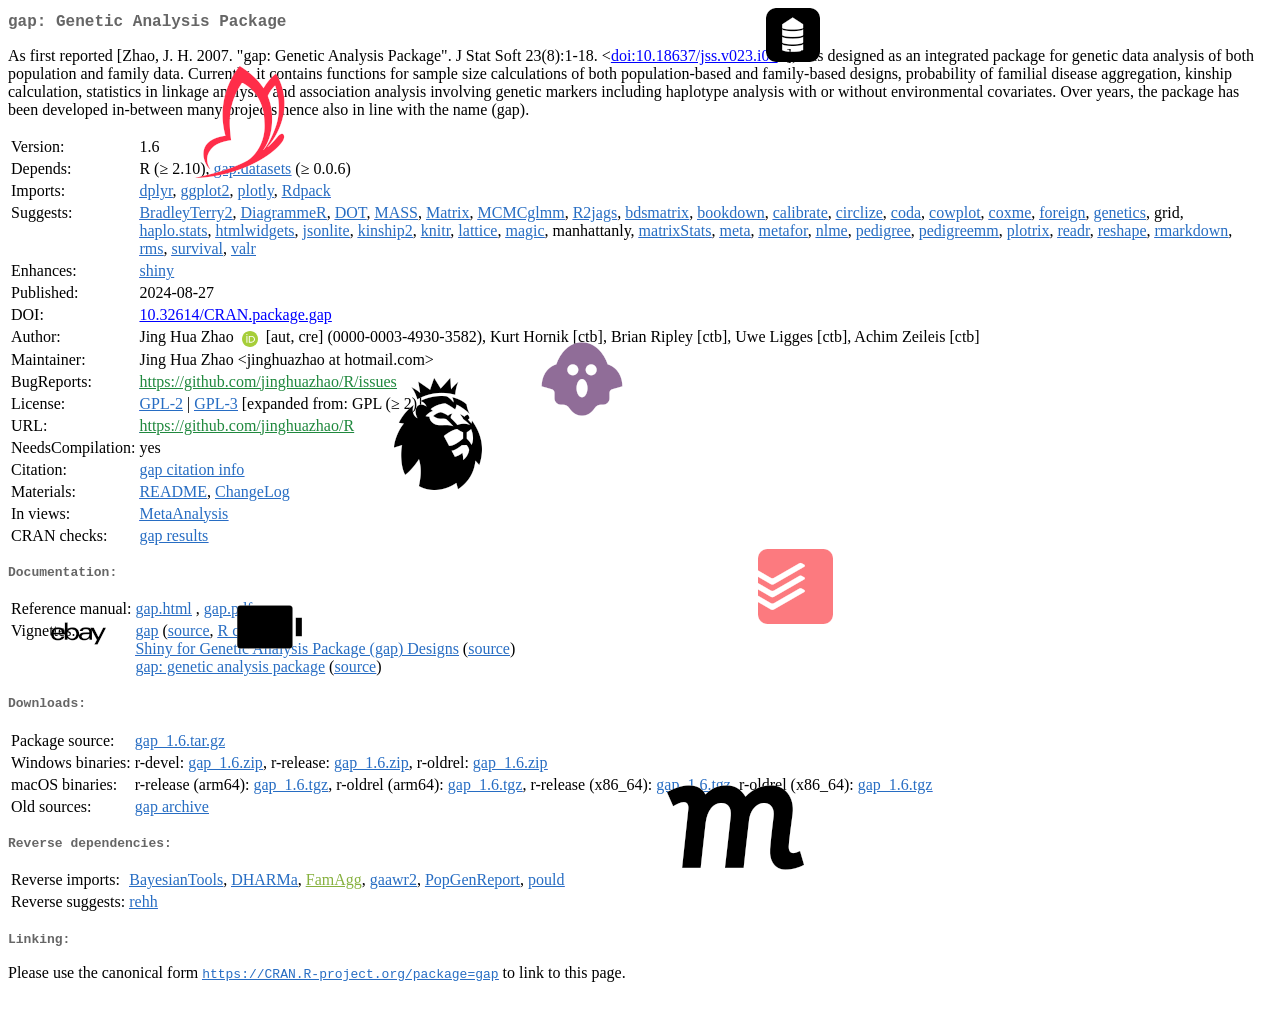 Image resolution: width=1270 pixels, height=1014 pixels. What do you see at coordinates (78, 633) in the screenshot?
I see `open the ebay app or website` at bounding box center [78, 633].